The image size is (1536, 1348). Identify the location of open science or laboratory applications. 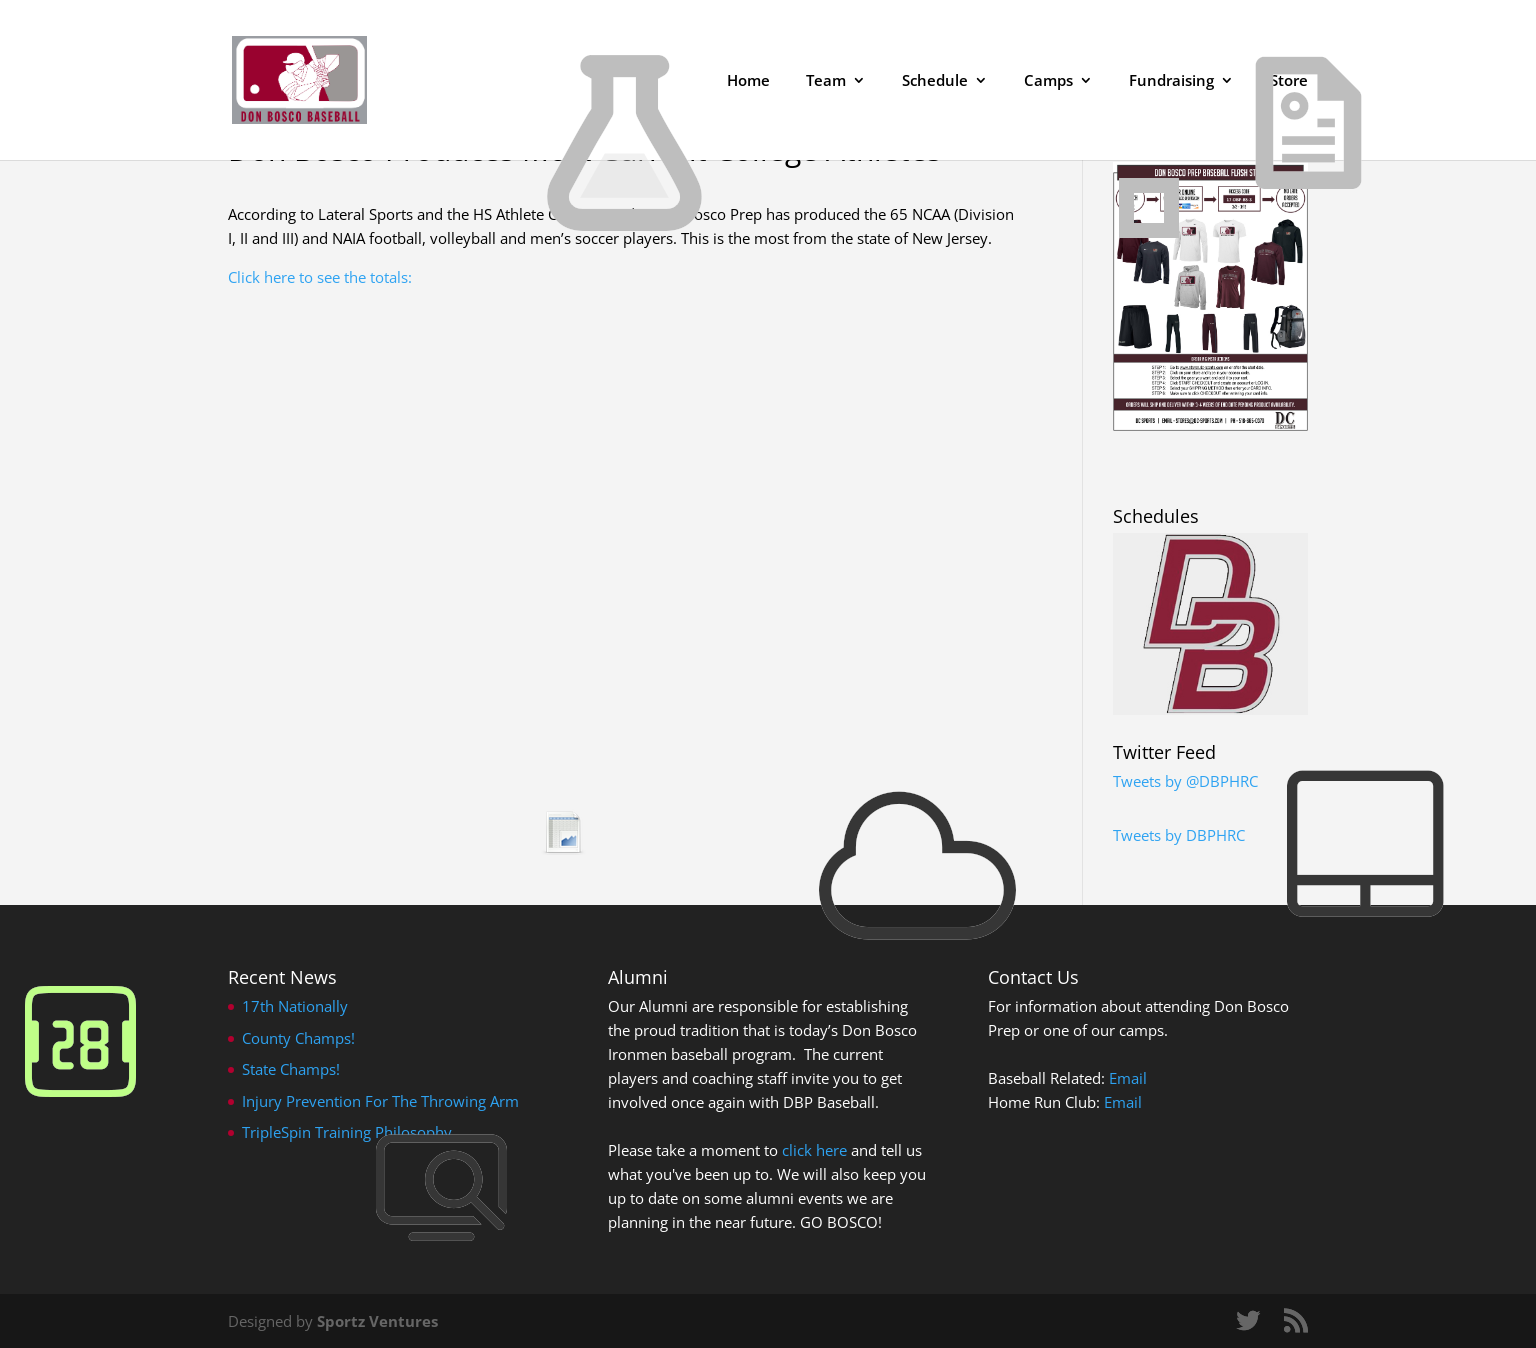
(624, 142).